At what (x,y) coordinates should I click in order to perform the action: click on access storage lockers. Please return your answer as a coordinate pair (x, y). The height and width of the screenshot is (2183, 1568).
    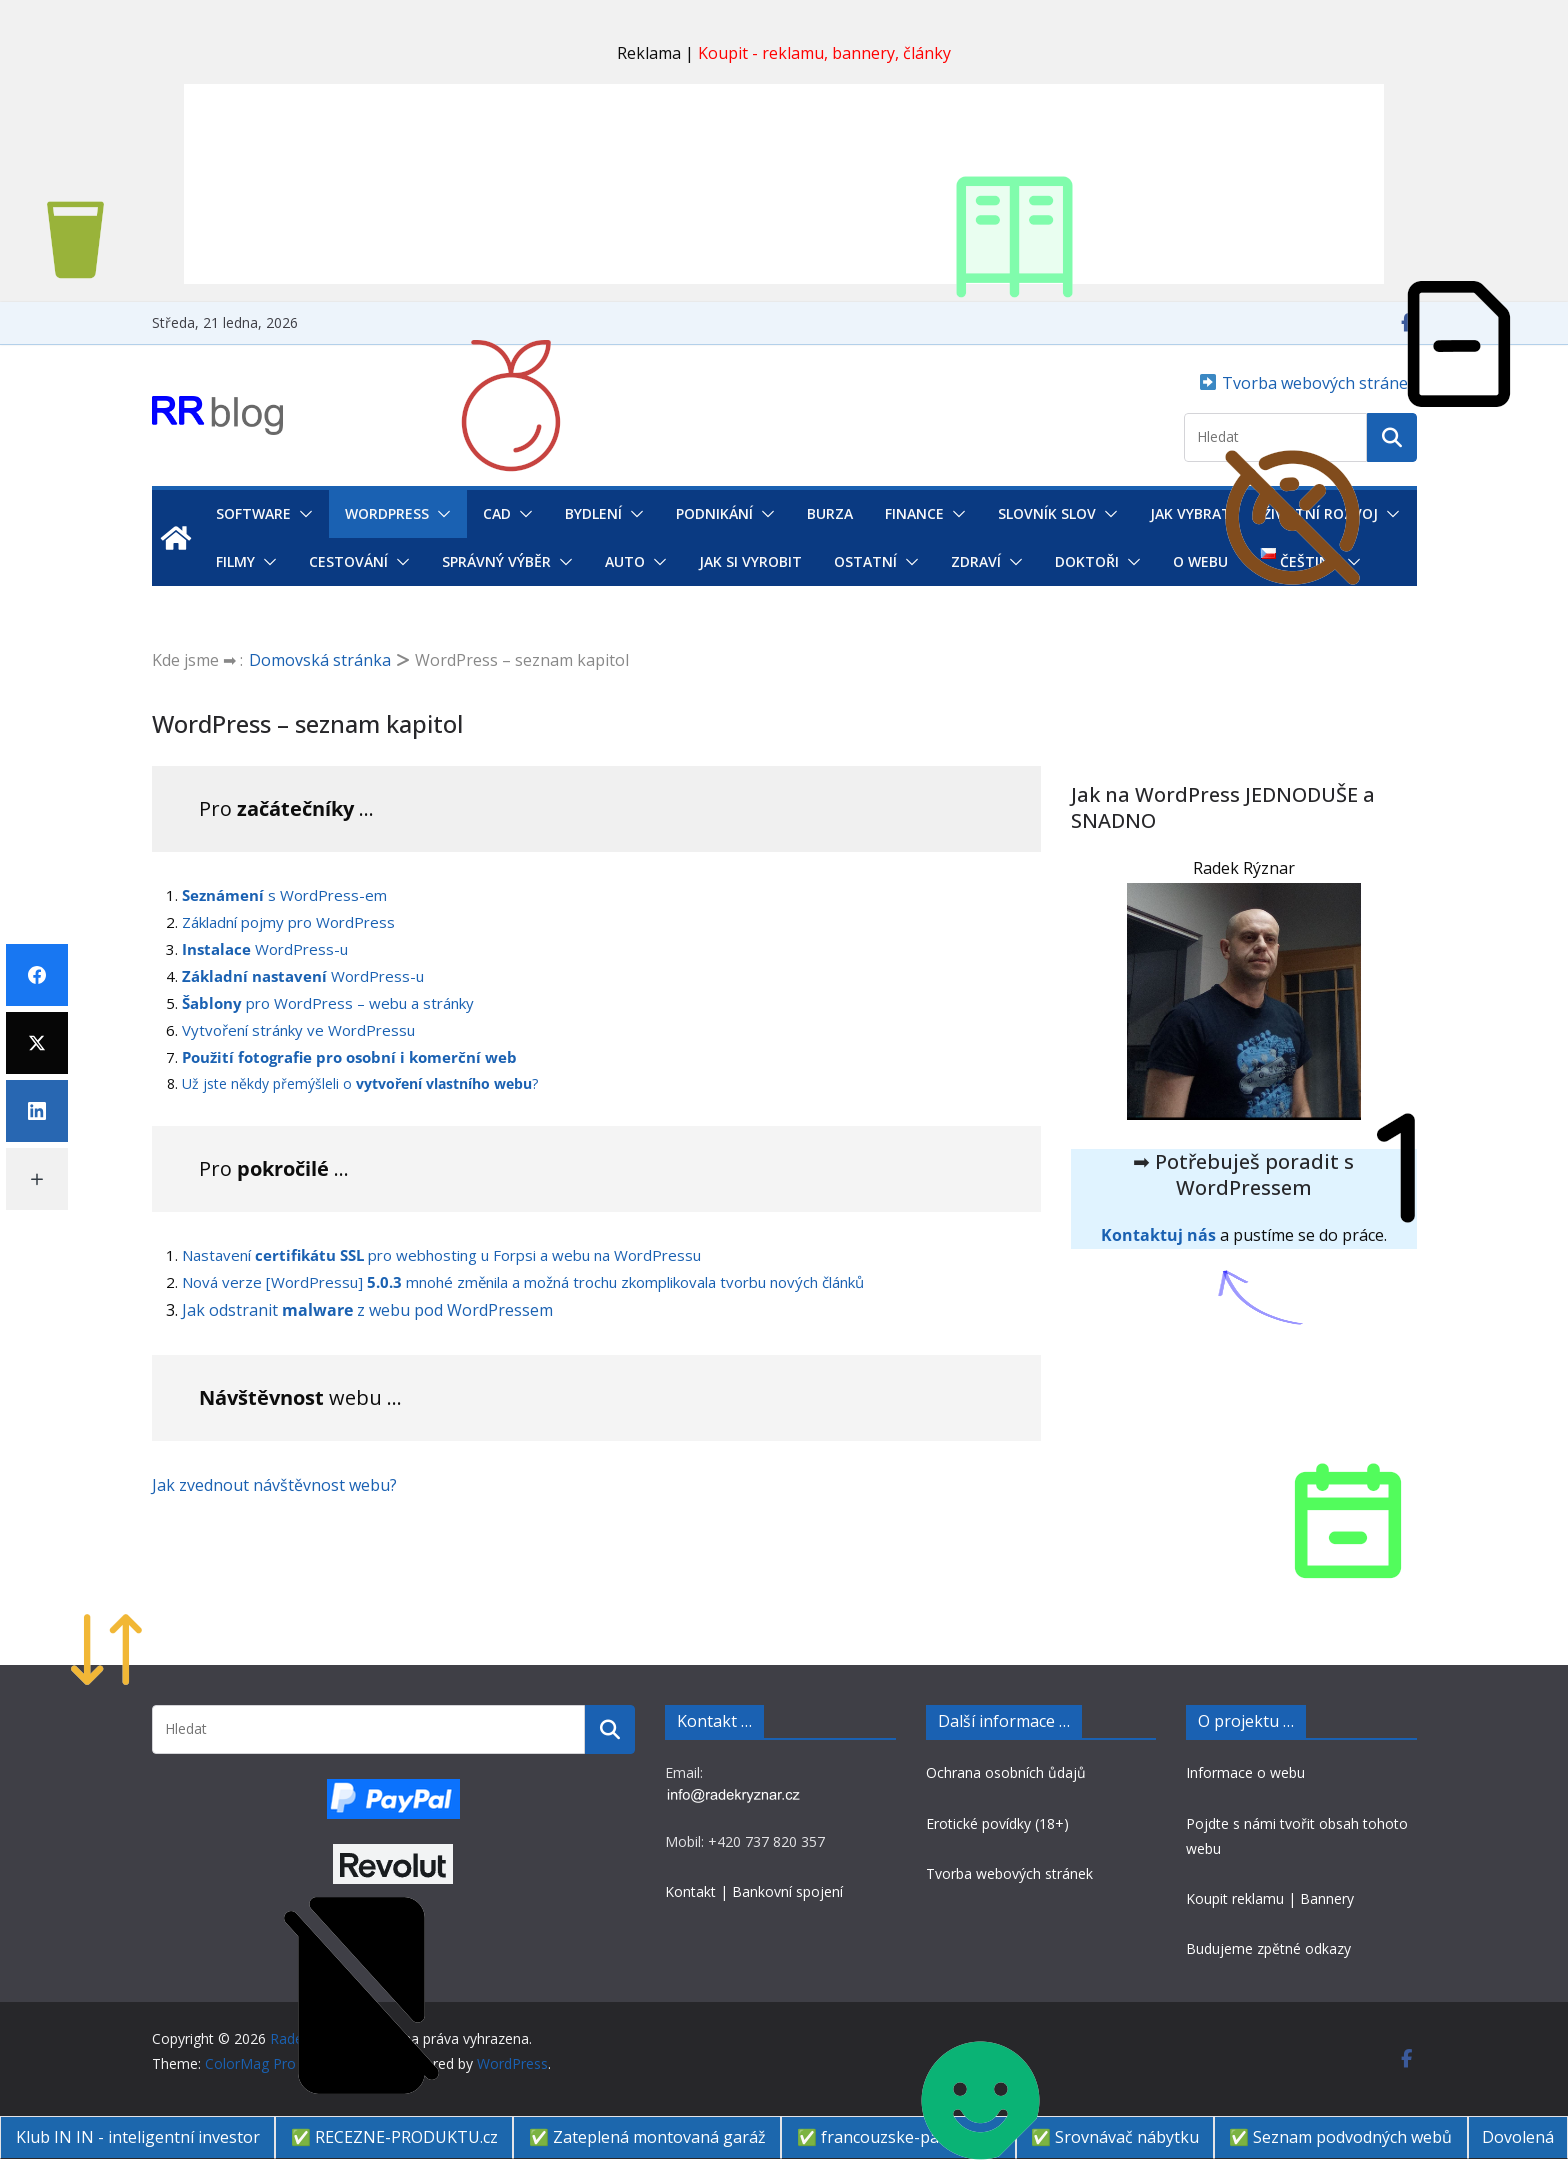
    Looking at the image, I should click on (1014, 234).